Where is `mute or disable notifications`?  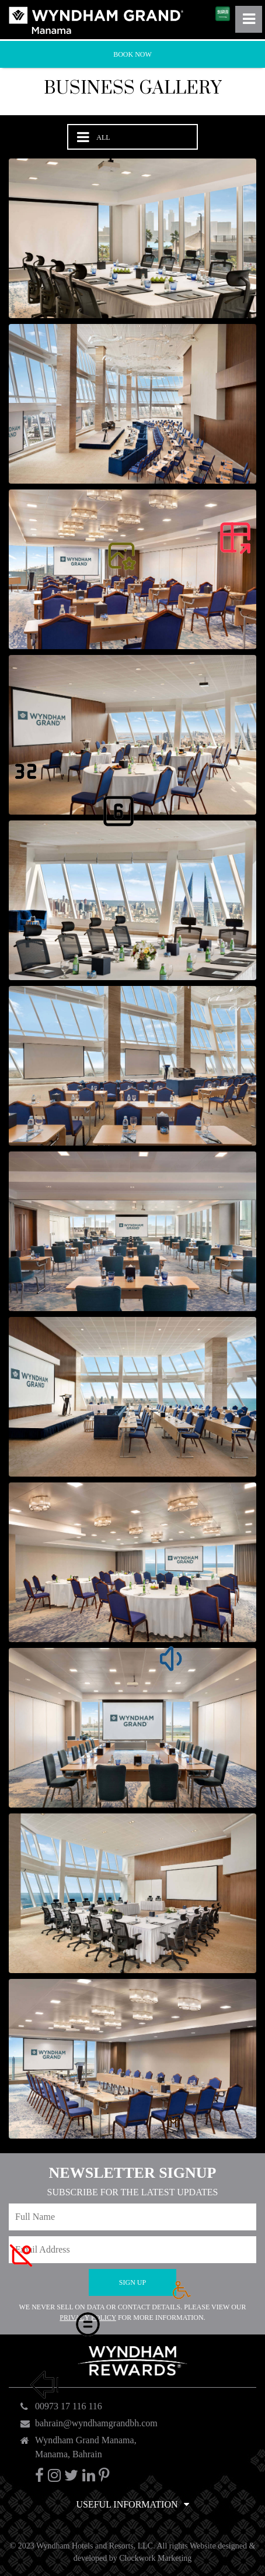
mute or disable notifications is located at coordinates (21, 2256).